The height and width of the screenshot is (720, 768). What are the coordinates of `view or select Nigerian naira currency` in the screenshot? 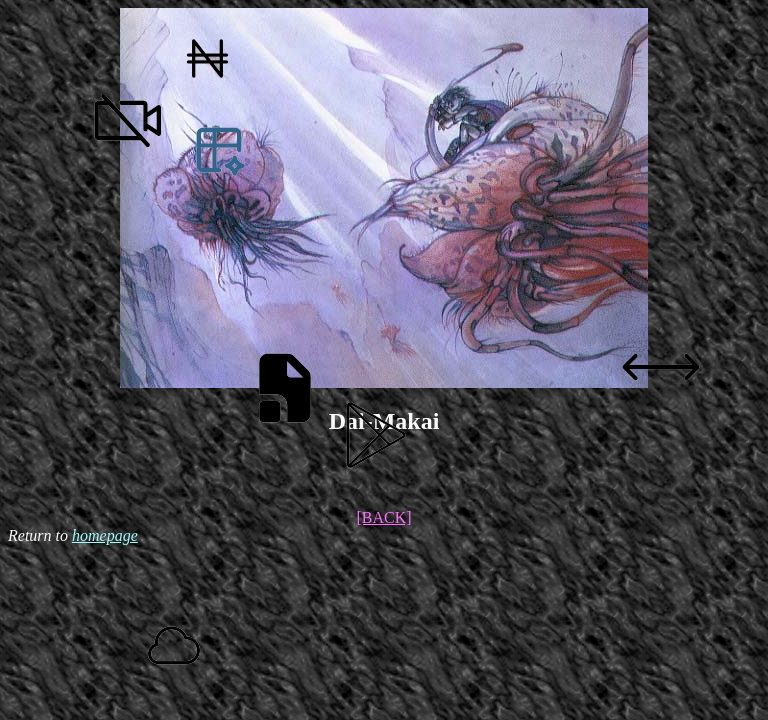 It's located at (207, 58).